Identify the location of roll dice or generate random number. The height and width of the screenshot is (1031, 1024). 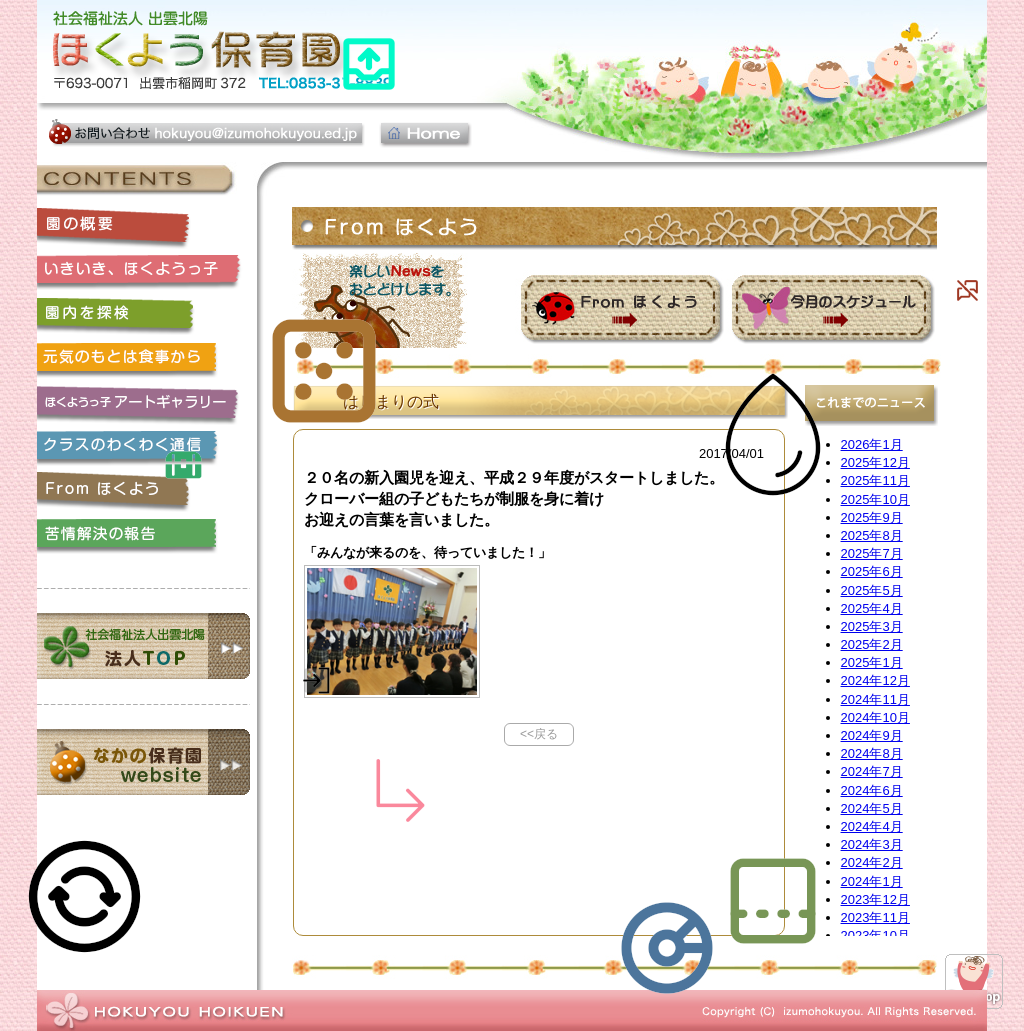
(324, 371).